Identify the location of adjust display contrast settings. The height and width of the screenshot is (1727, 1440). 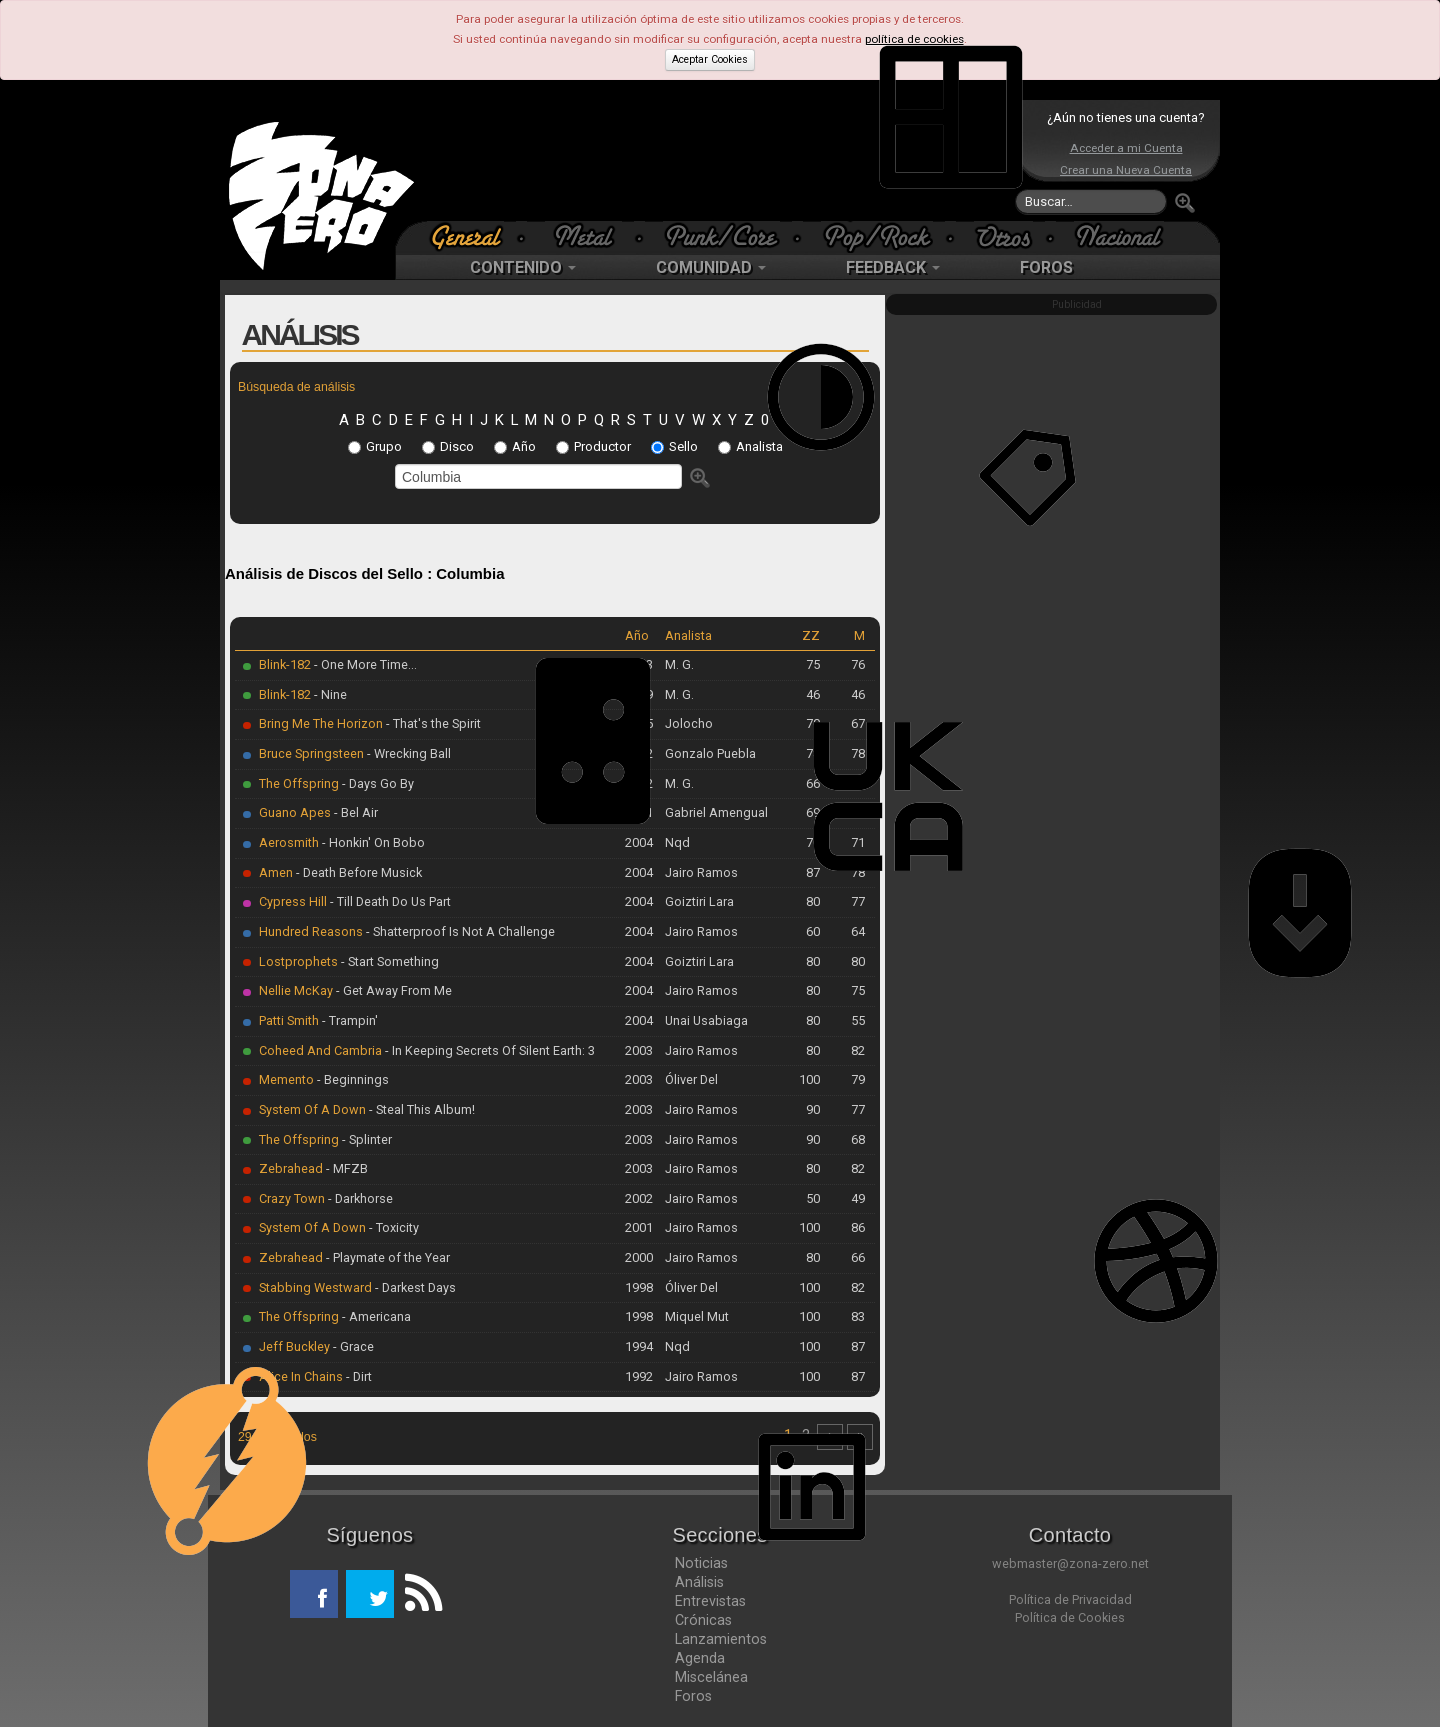
(821, 397).